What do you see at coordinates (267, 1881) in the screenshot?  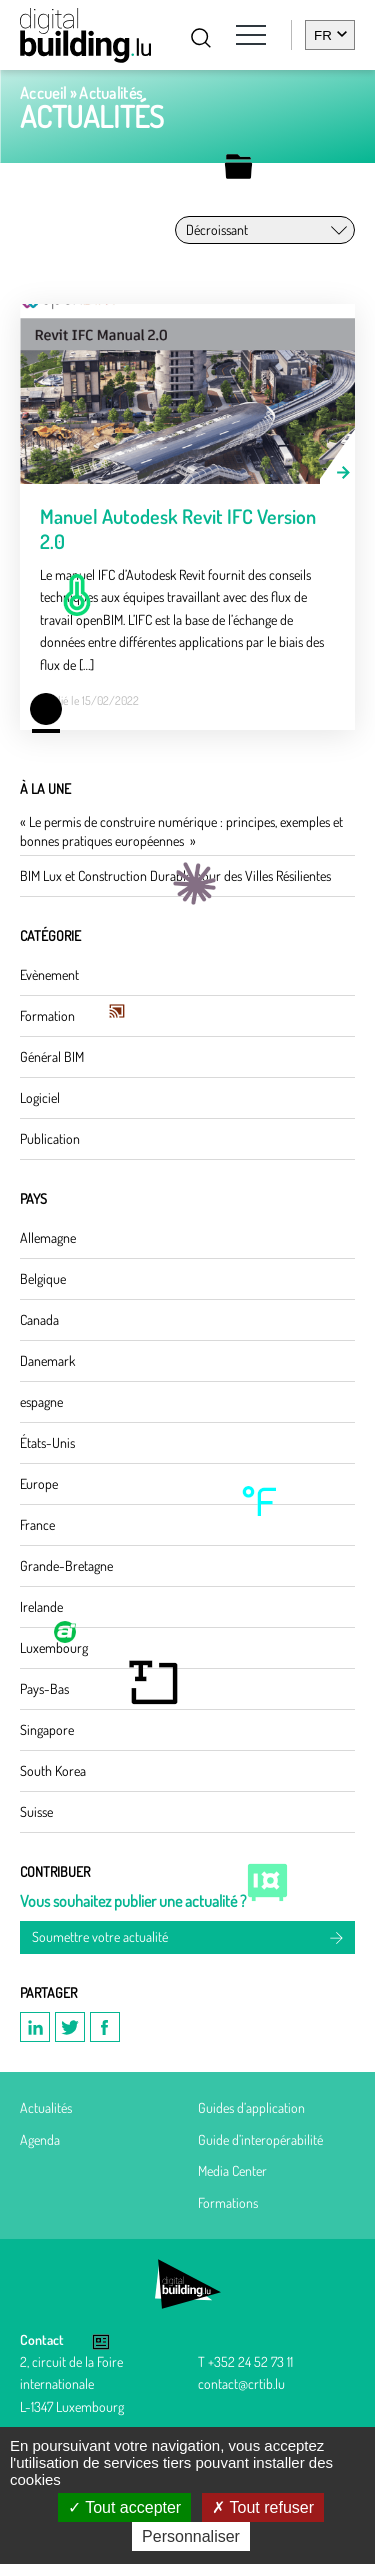 I see `access secure storage or vault` at bounding box center [267, 1881].